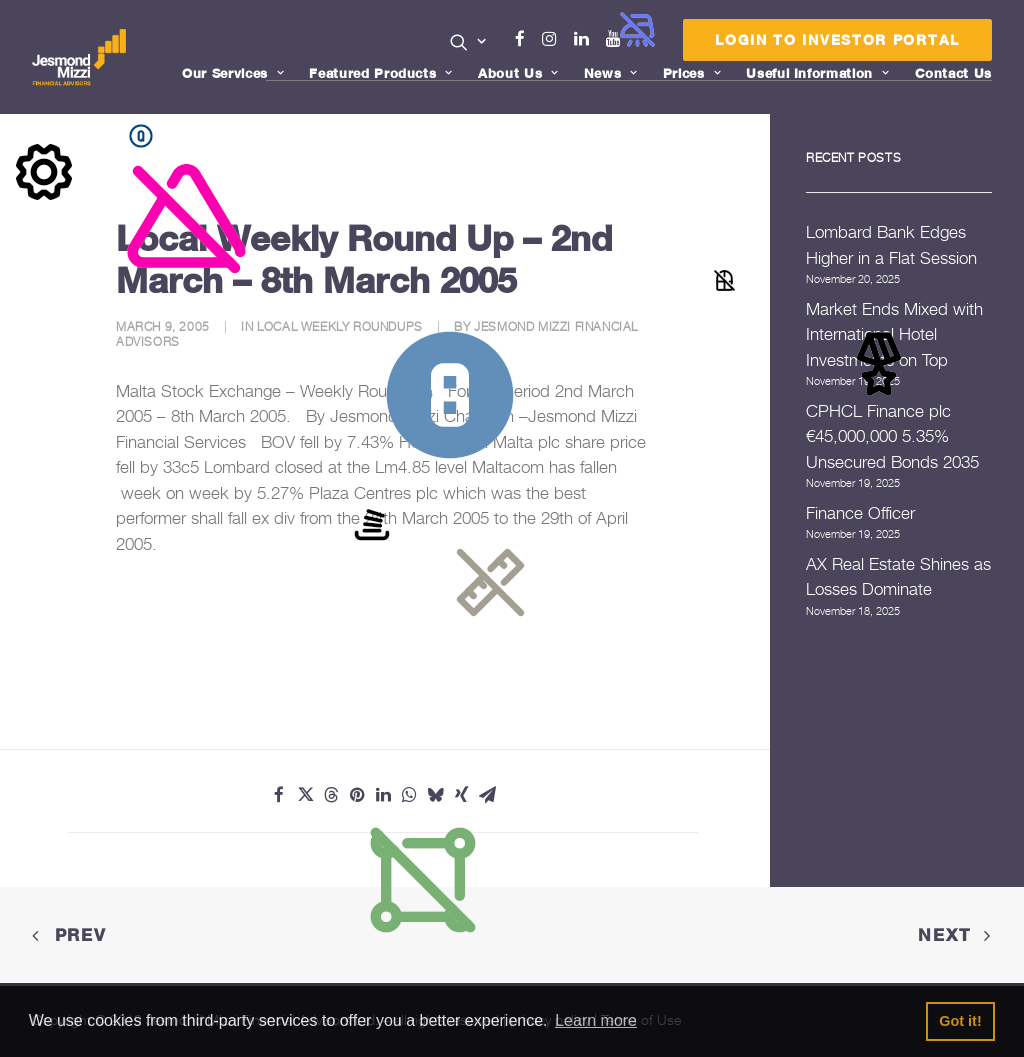 The height and width of the screenshot is (1057, 1024). I want to click on do not use steam while ironing, so click(637, 29).